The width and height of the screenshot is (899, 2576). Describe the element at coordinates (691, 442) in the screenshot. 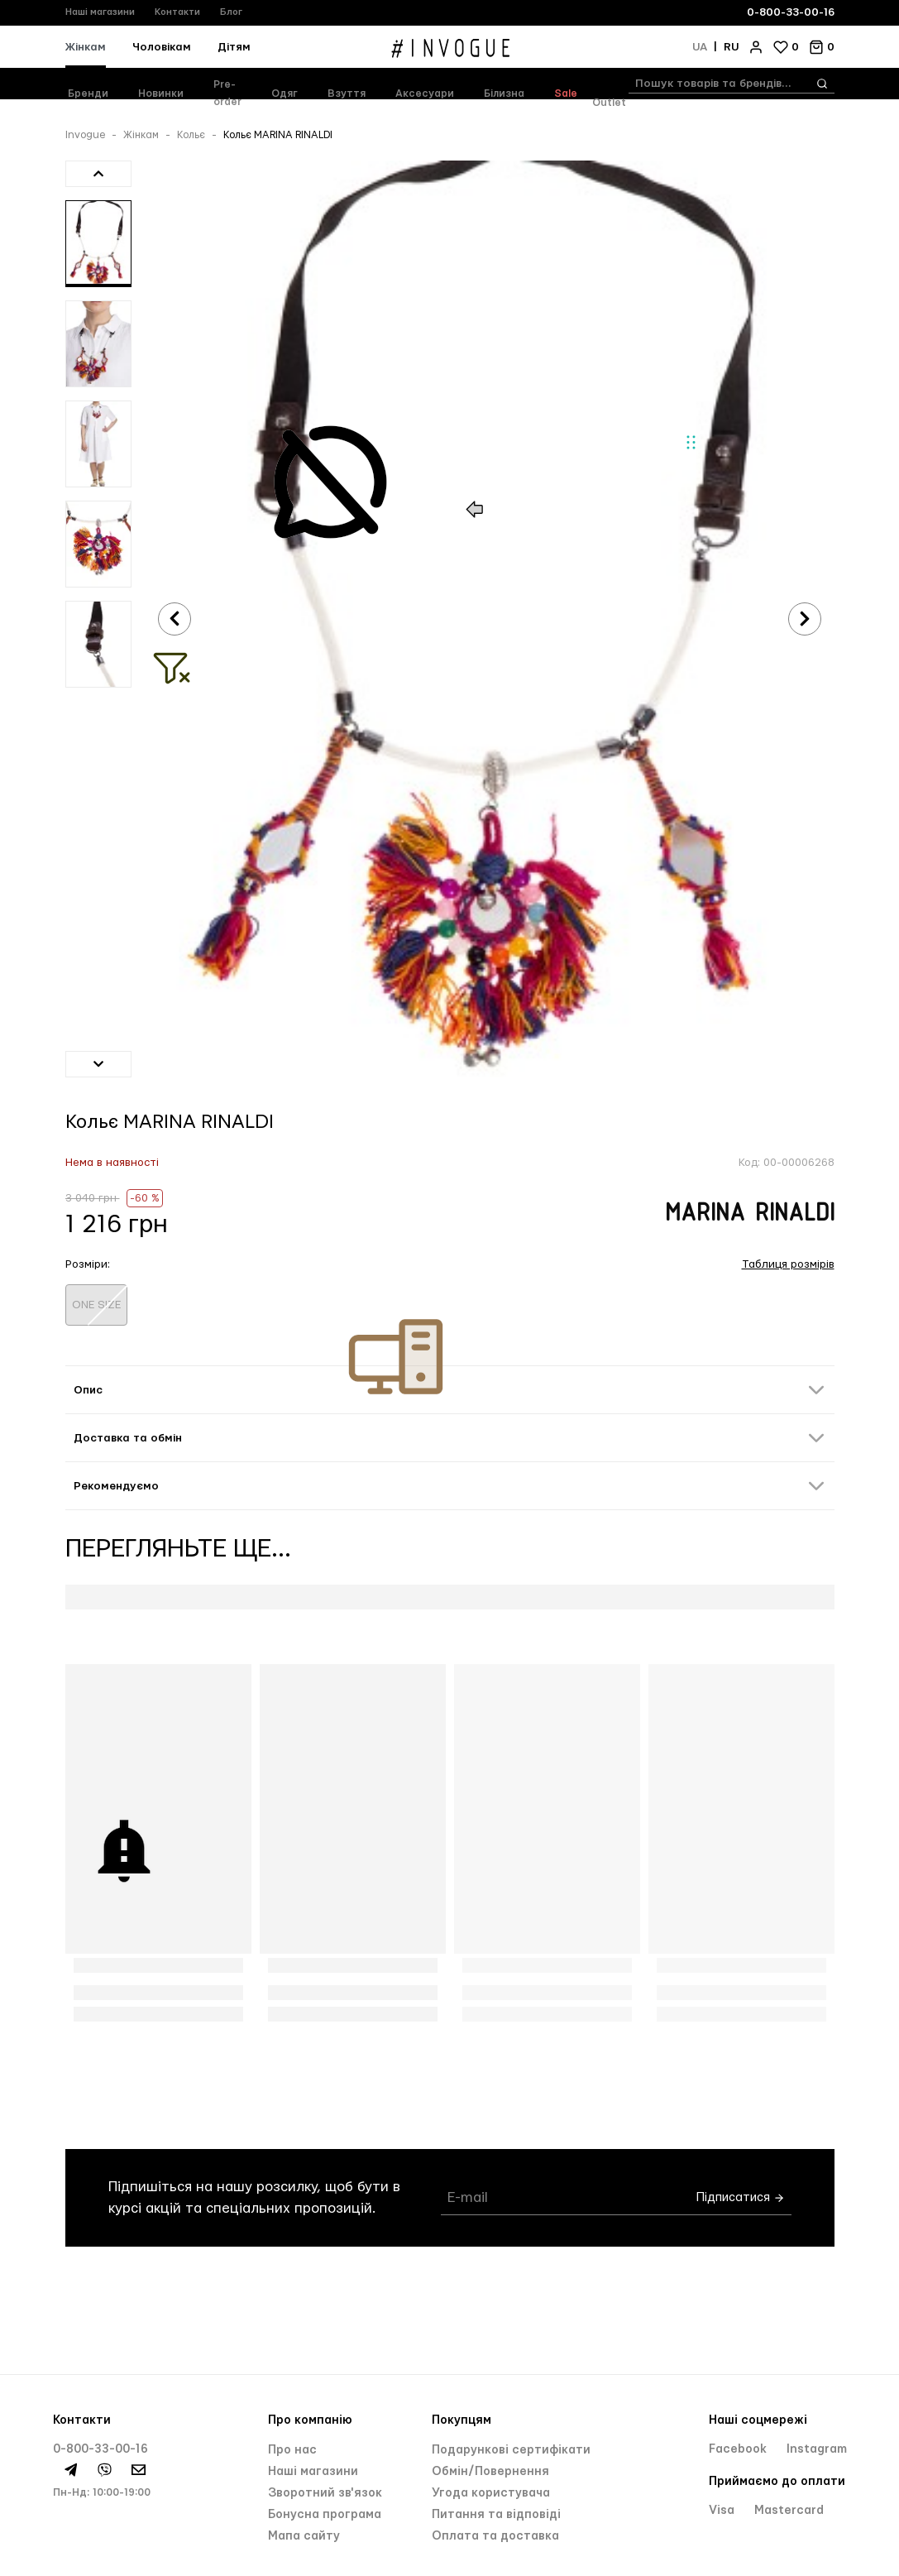

I see `drag to reorder items` at that location.